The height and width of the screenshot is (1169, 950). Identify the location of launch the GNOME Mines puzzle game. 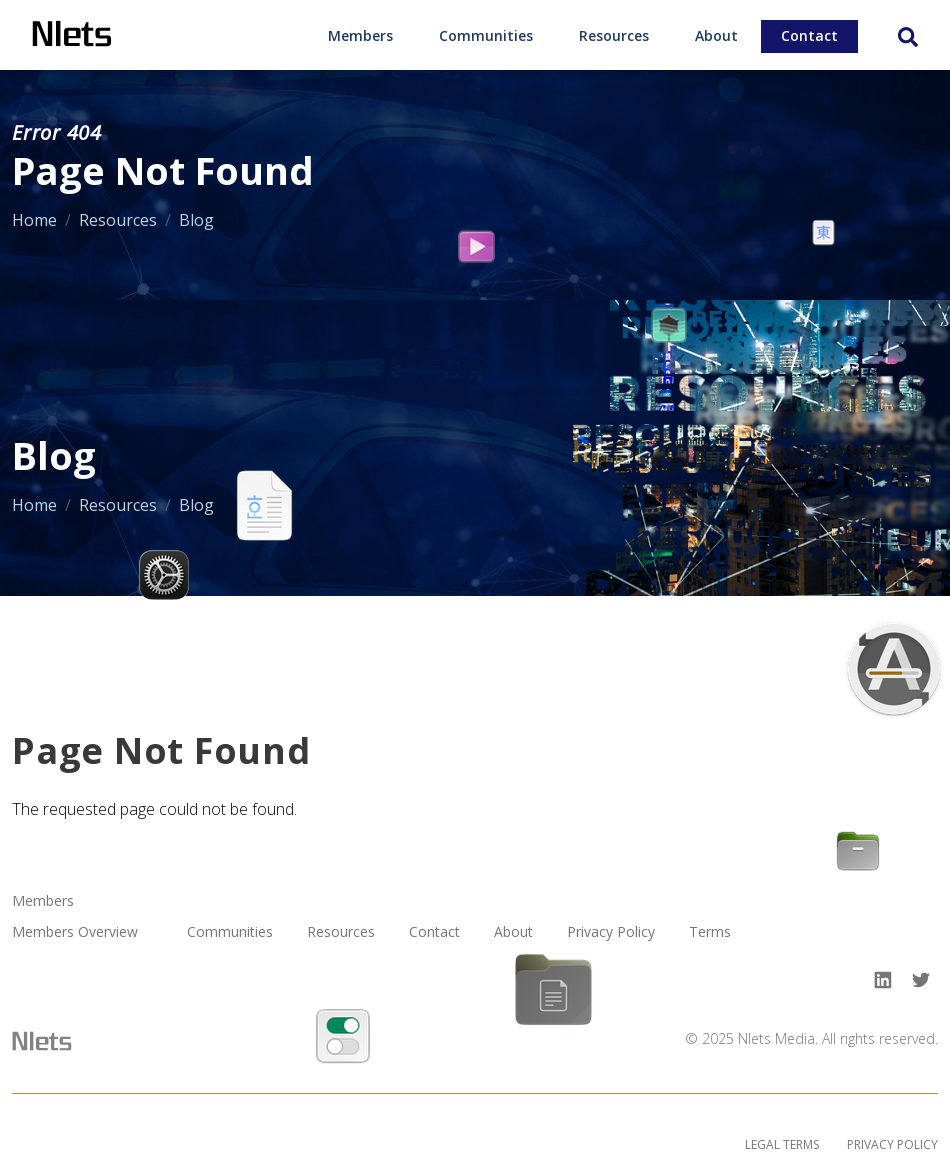
(669, 325).